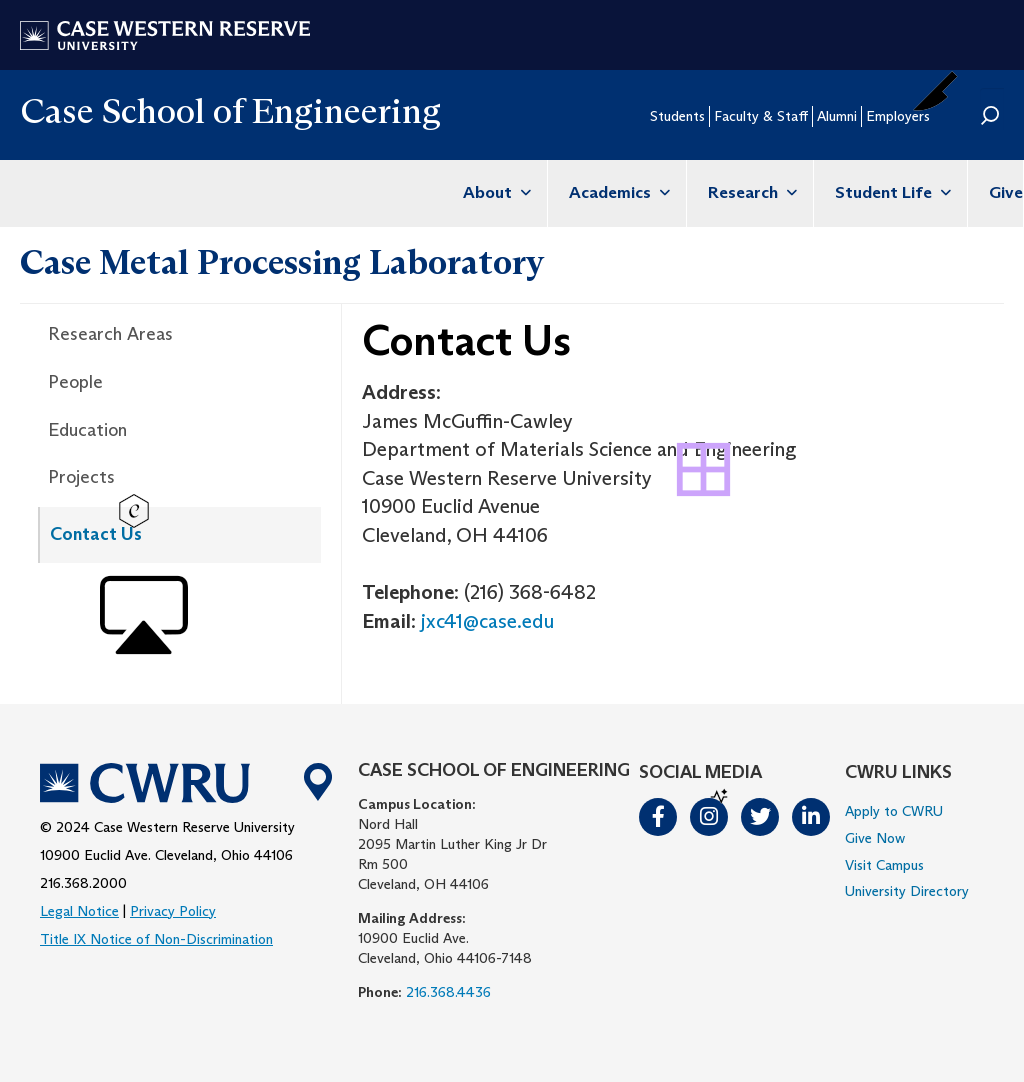 Image resolution: width=1024 pixels, height=1082 pixels. What do you see at coordinates (134, 511) in the screenshot?
I see `open the Chai app` at bounding box center [134, 511].